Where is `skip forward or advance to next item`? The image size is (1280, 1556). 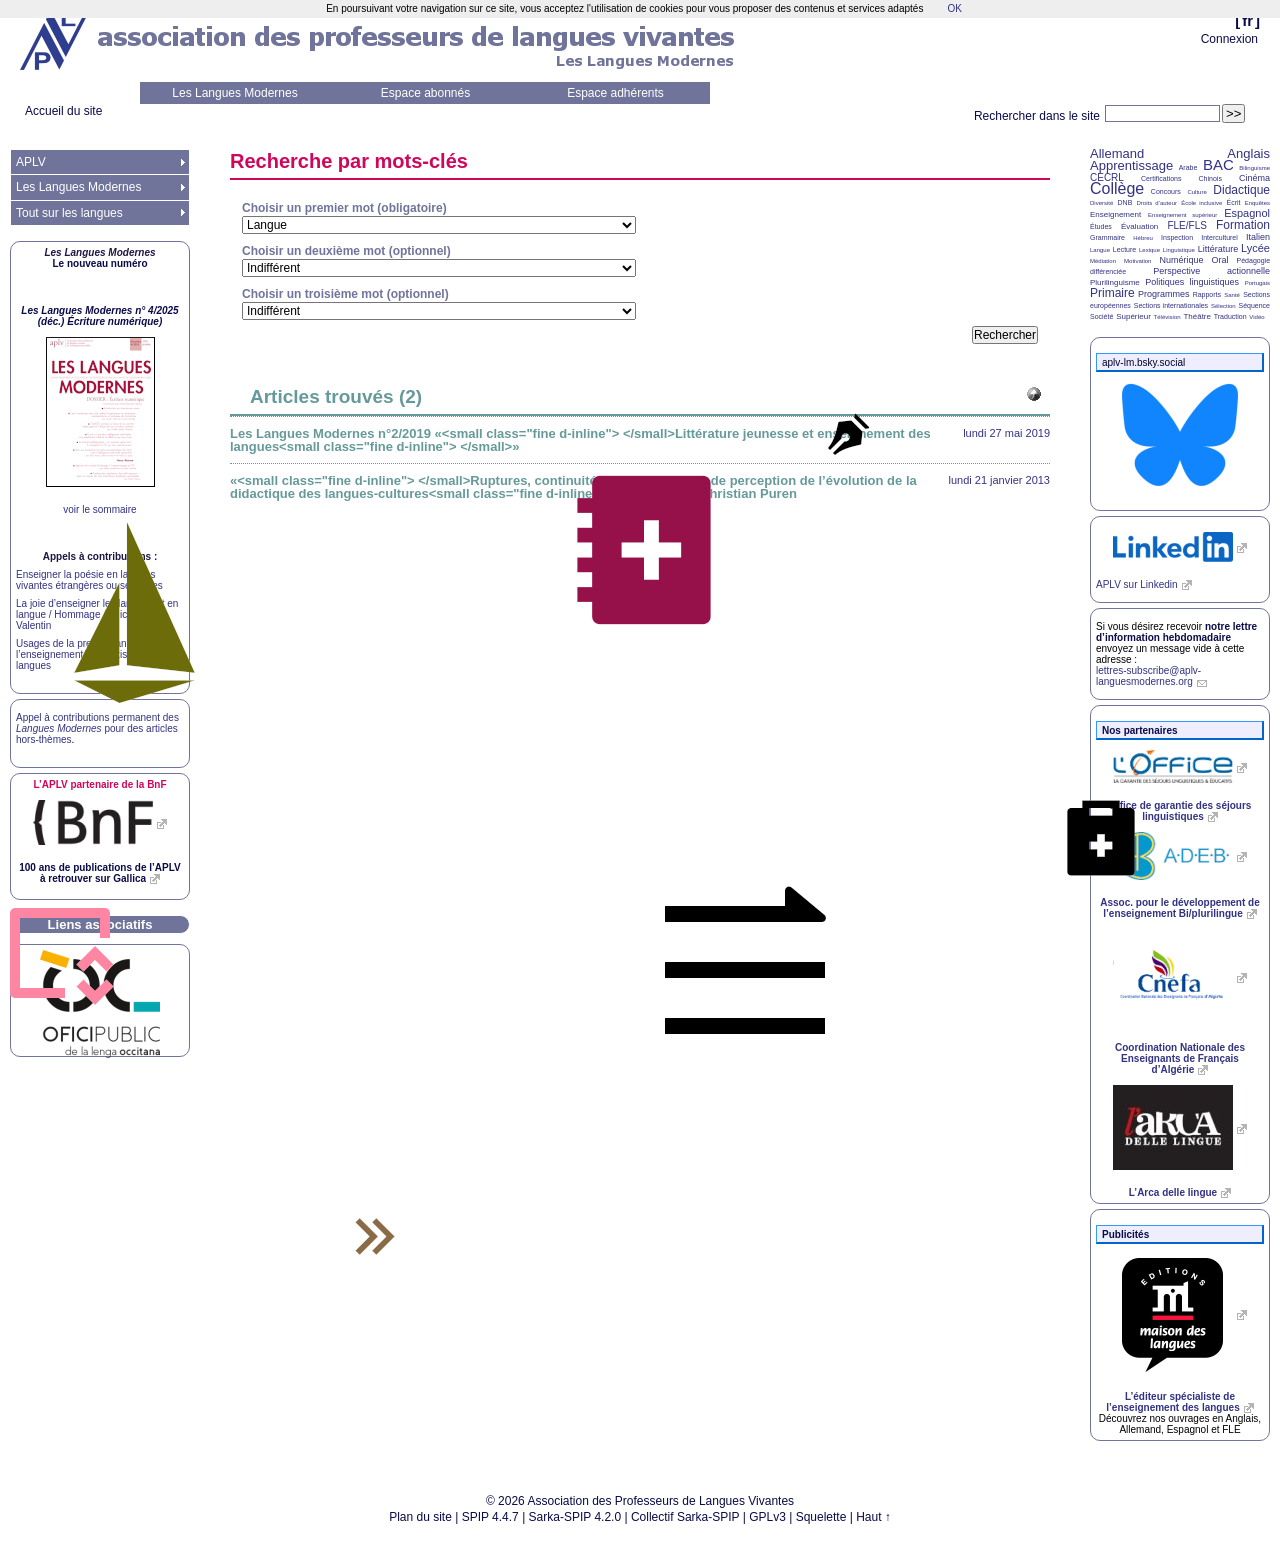 skip forward or advance to next item is located at coordinates (373, 1236).